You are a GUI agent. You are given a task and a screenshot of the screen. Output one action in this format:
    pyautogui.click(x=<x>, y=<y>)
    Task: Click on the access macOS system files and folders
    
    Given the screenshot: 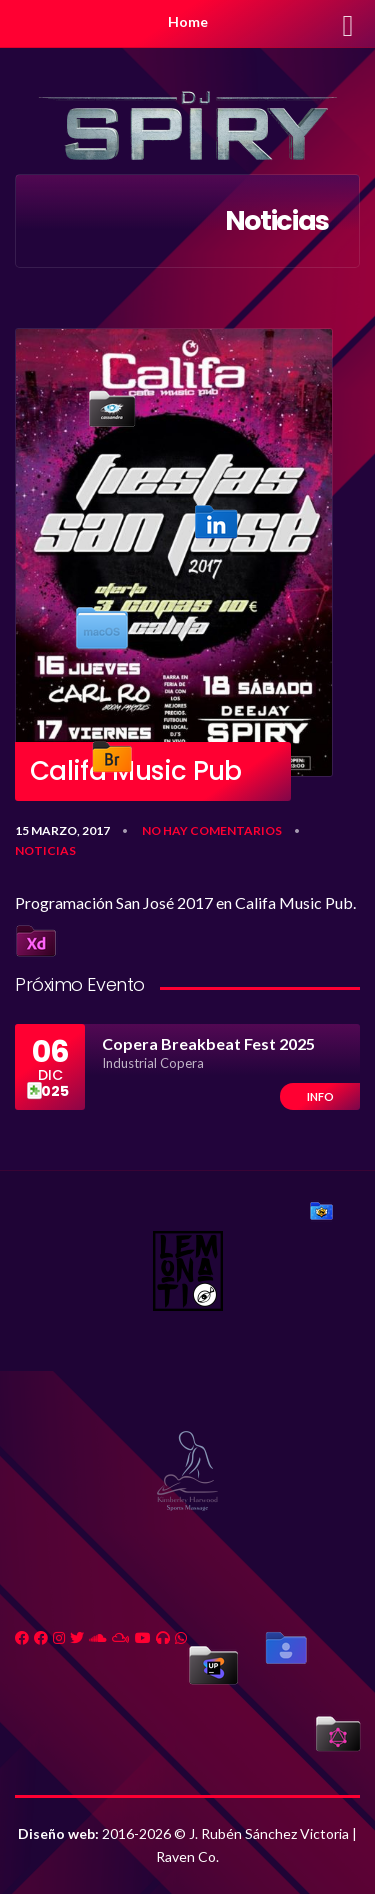 What is the action you would take?
    pyautogui.click(x=102, y=628)
    